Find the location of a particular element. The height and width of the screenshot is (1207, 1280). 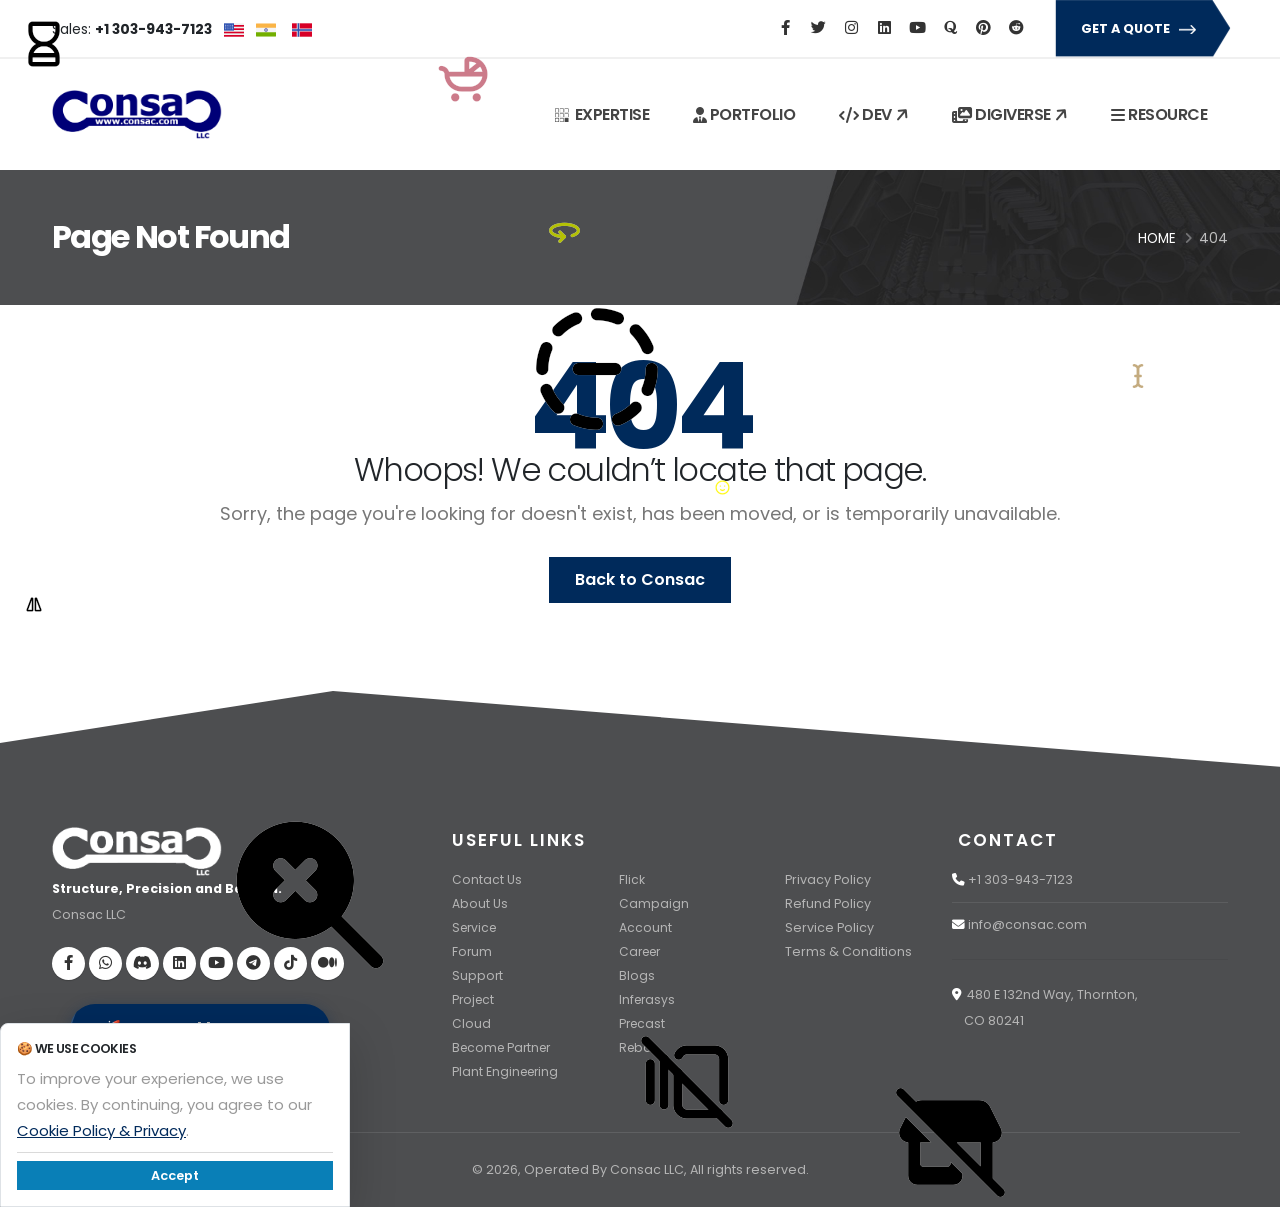

cancel or clear current search is located at coordinates (310, 895).